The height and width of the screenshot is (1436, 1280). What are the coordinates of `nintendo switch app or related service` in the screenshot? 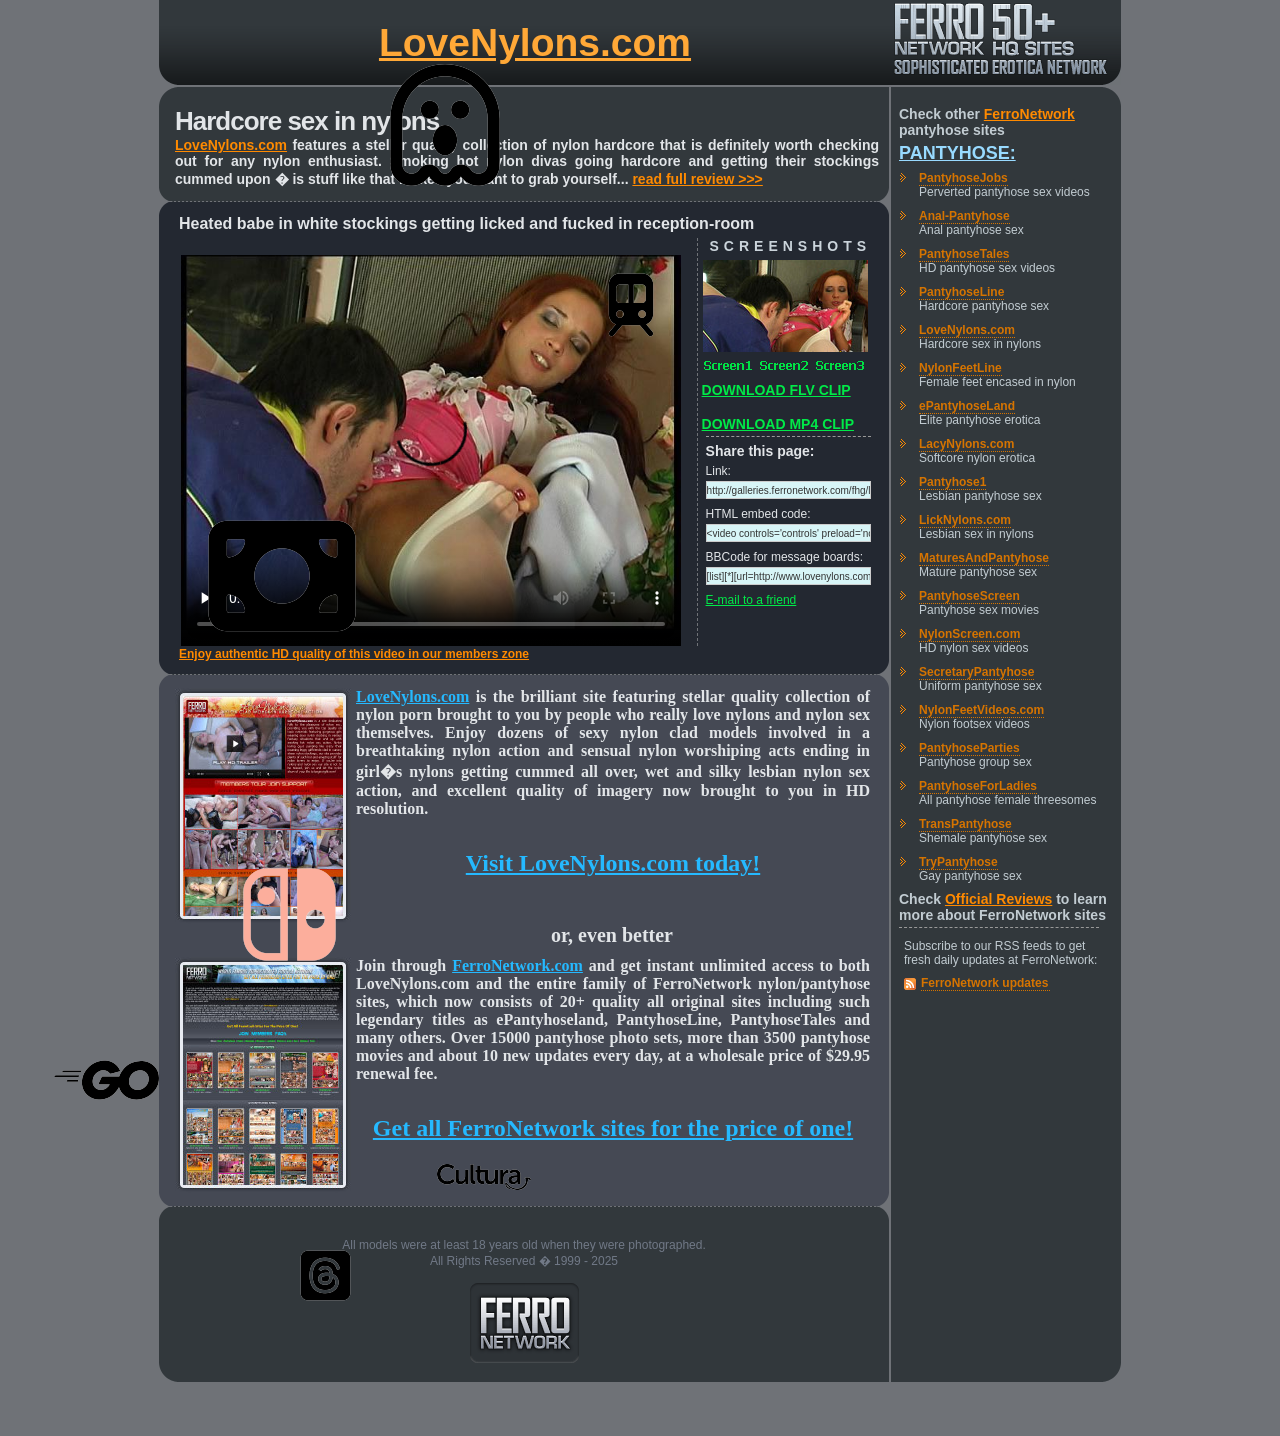 It's located at (289, 914).